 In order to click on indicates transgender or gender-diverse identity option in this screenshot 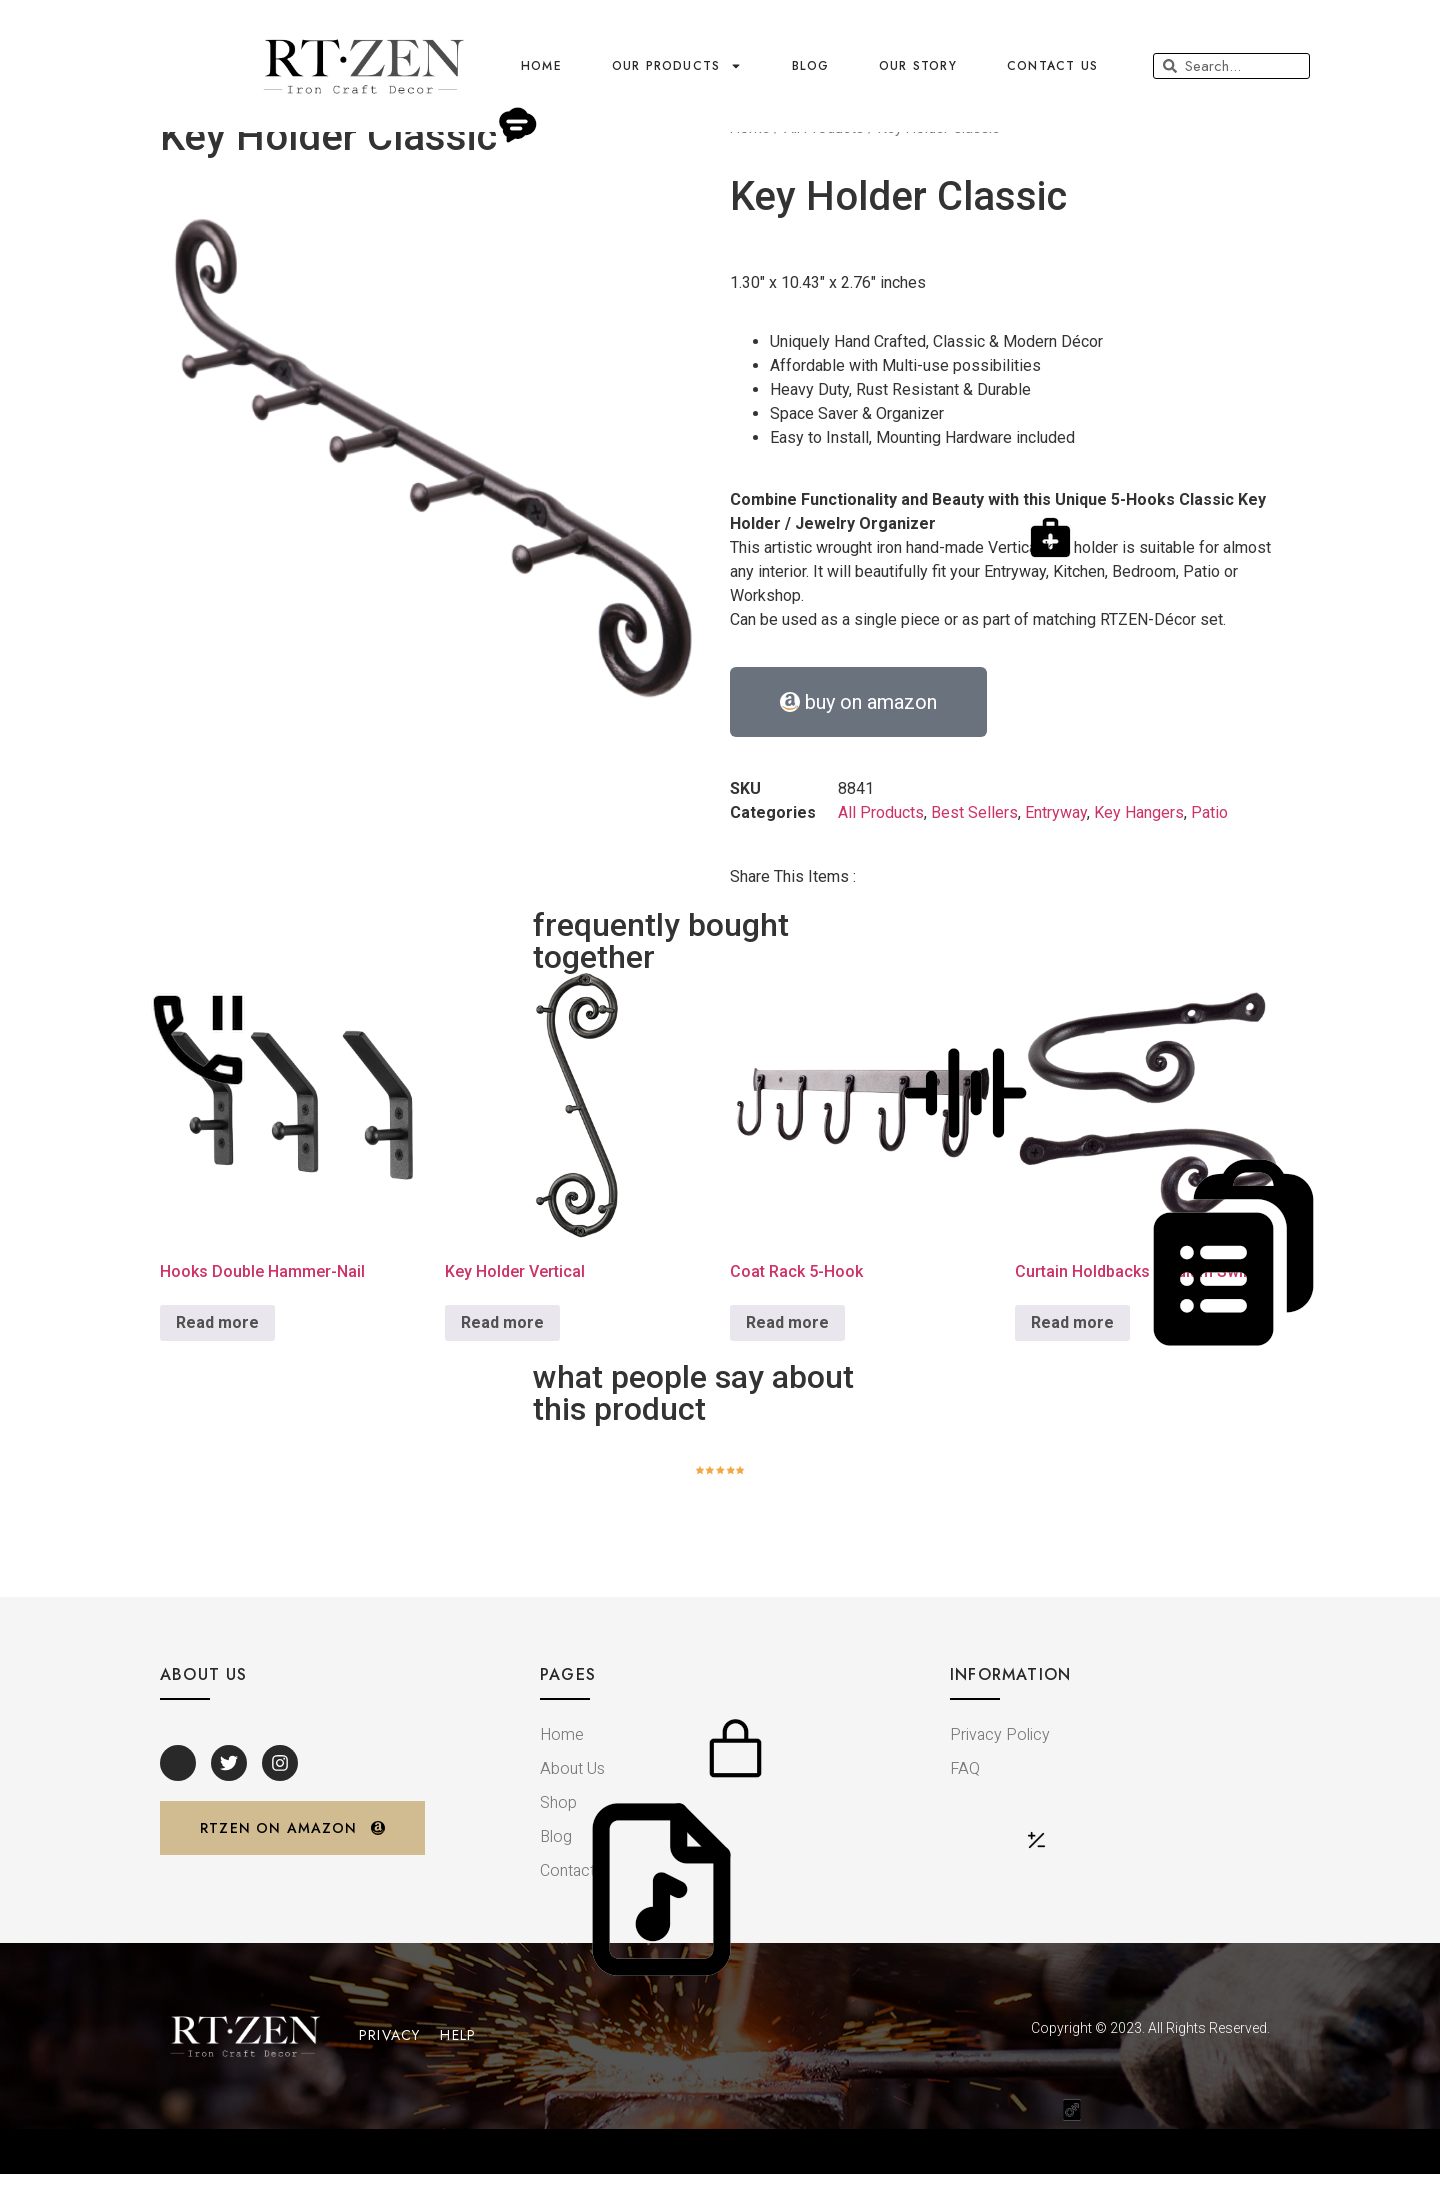, I will do `click(1072, 2110)`.